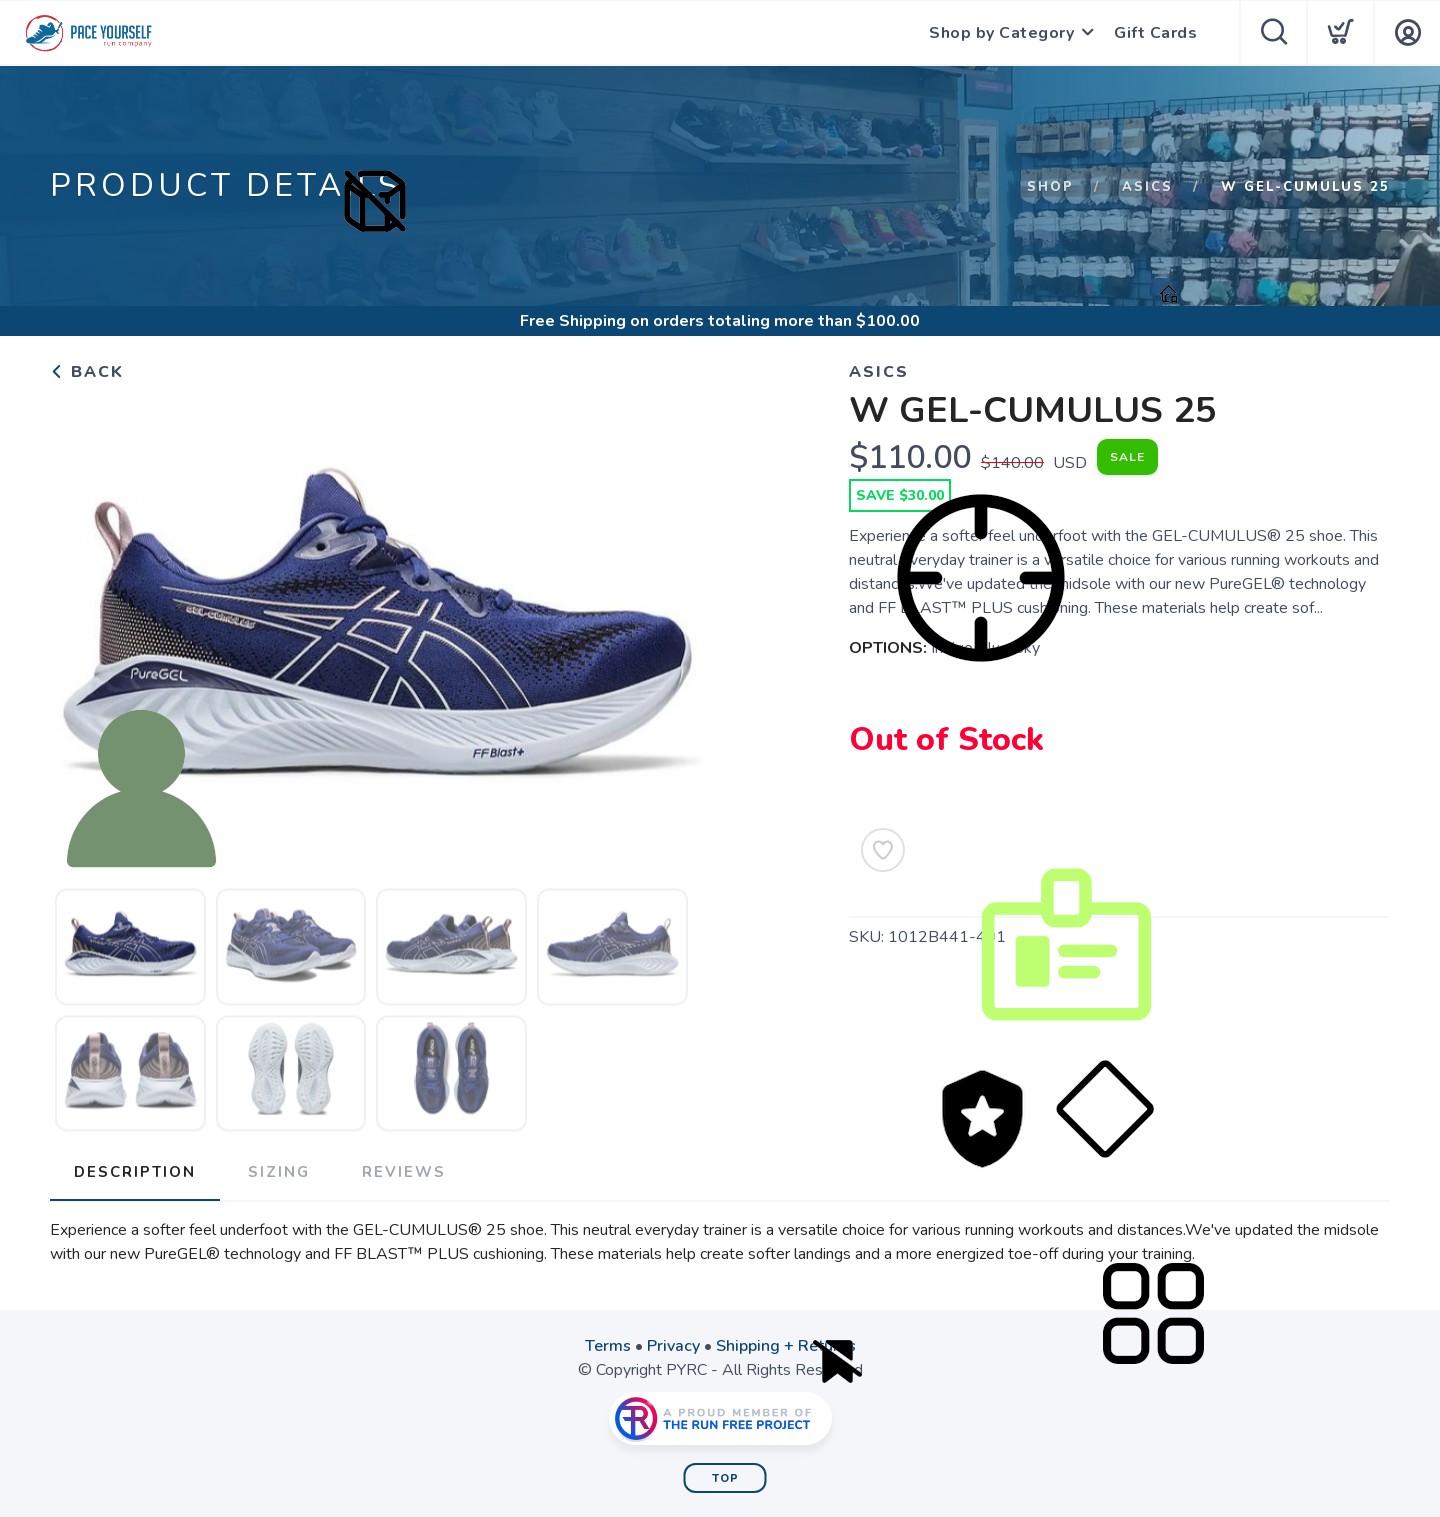  I want to click on indicates premium or pro feature, so click(1105, 1109).